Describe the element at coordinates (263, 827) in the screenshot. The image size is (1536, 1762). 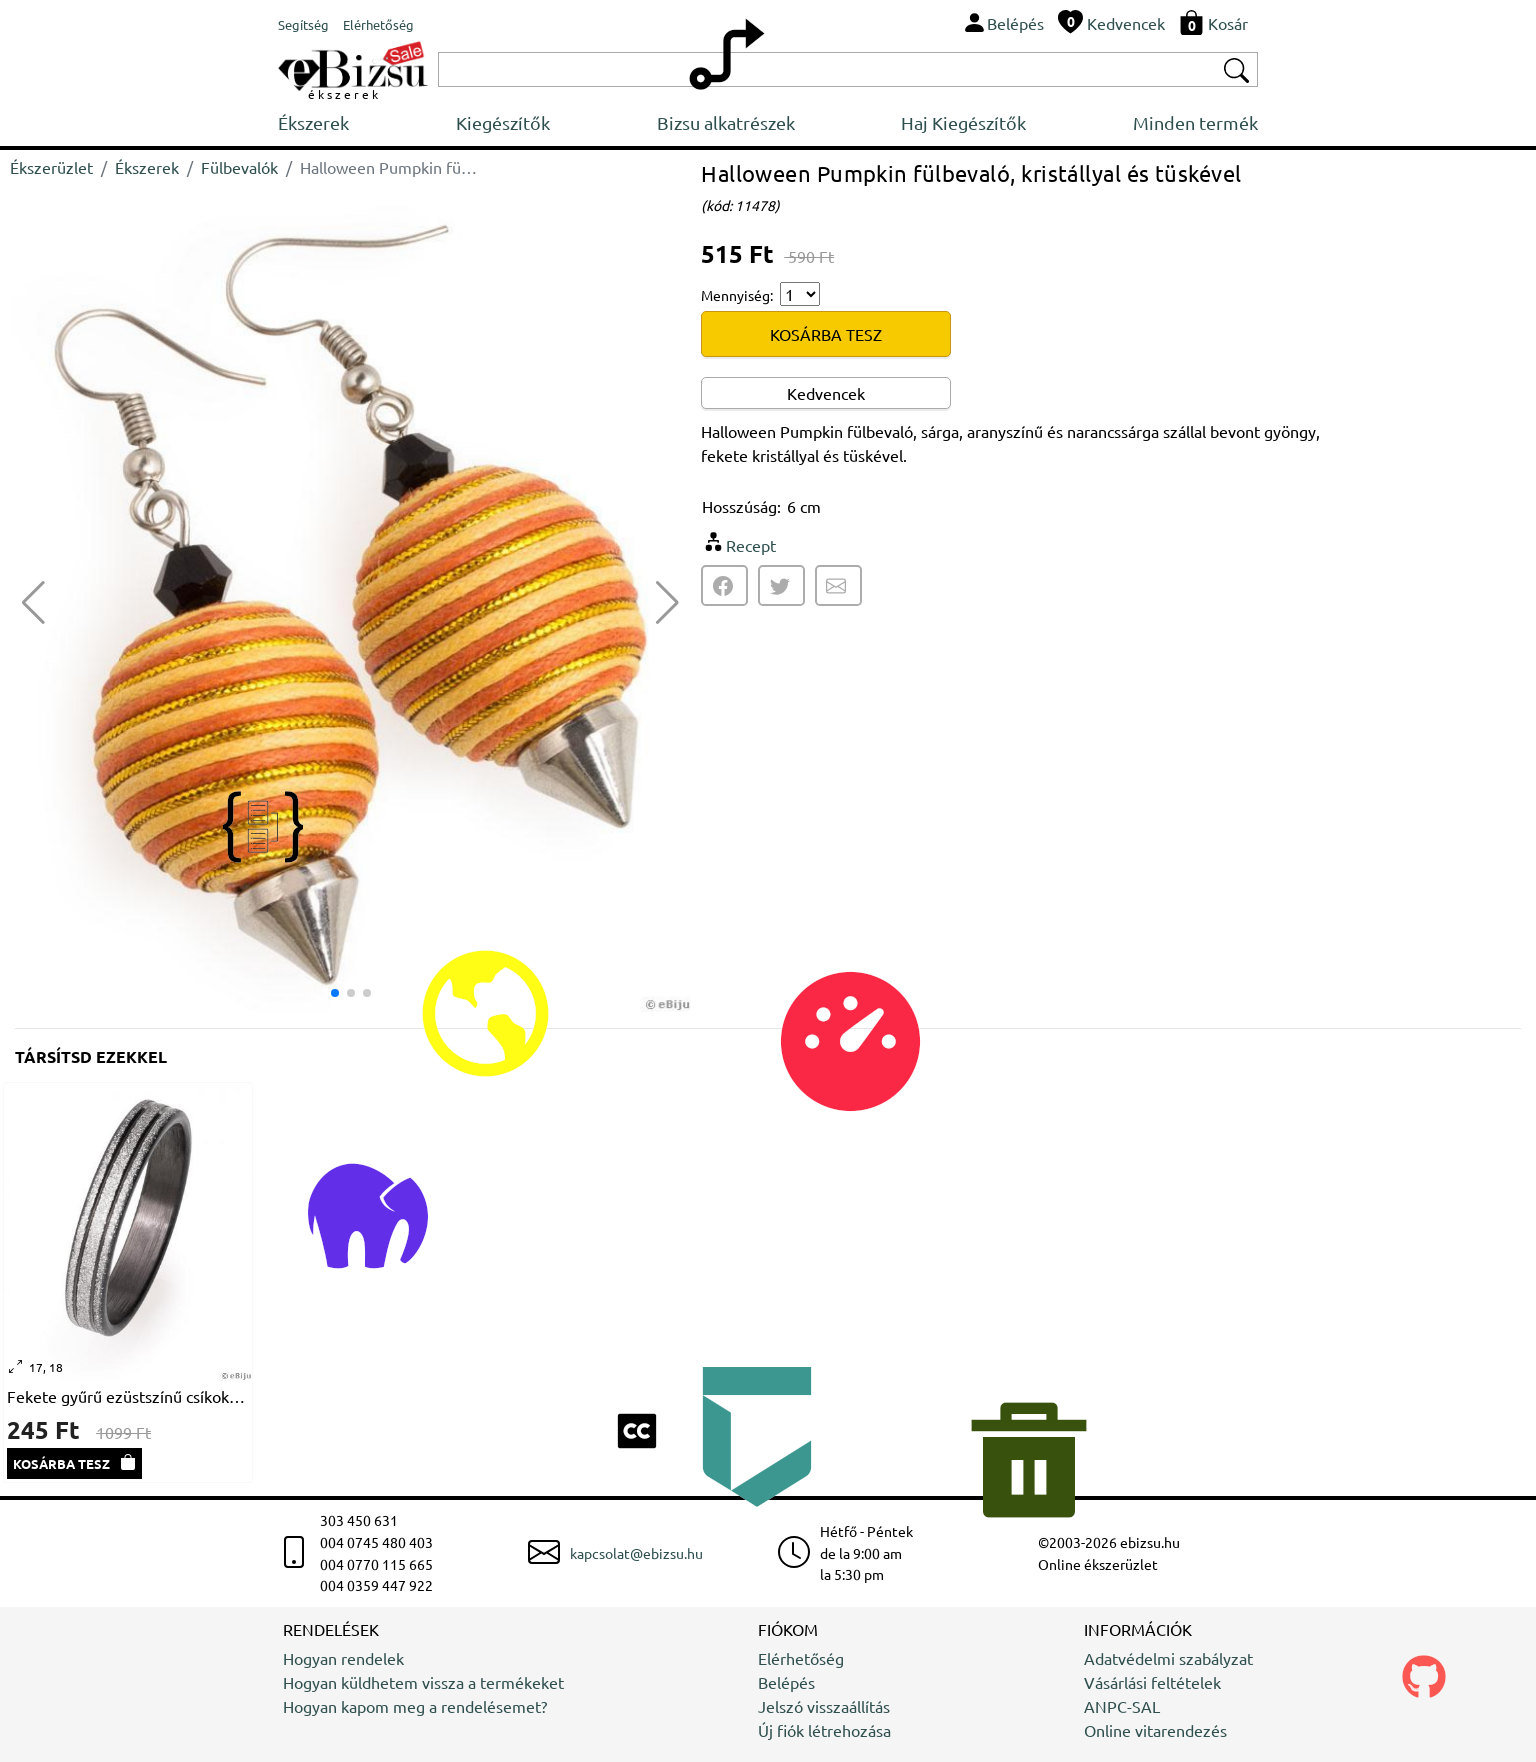
I see `TypeORM logo - an object-relational mapping framework for TypeScript/JavaScript` at that location.